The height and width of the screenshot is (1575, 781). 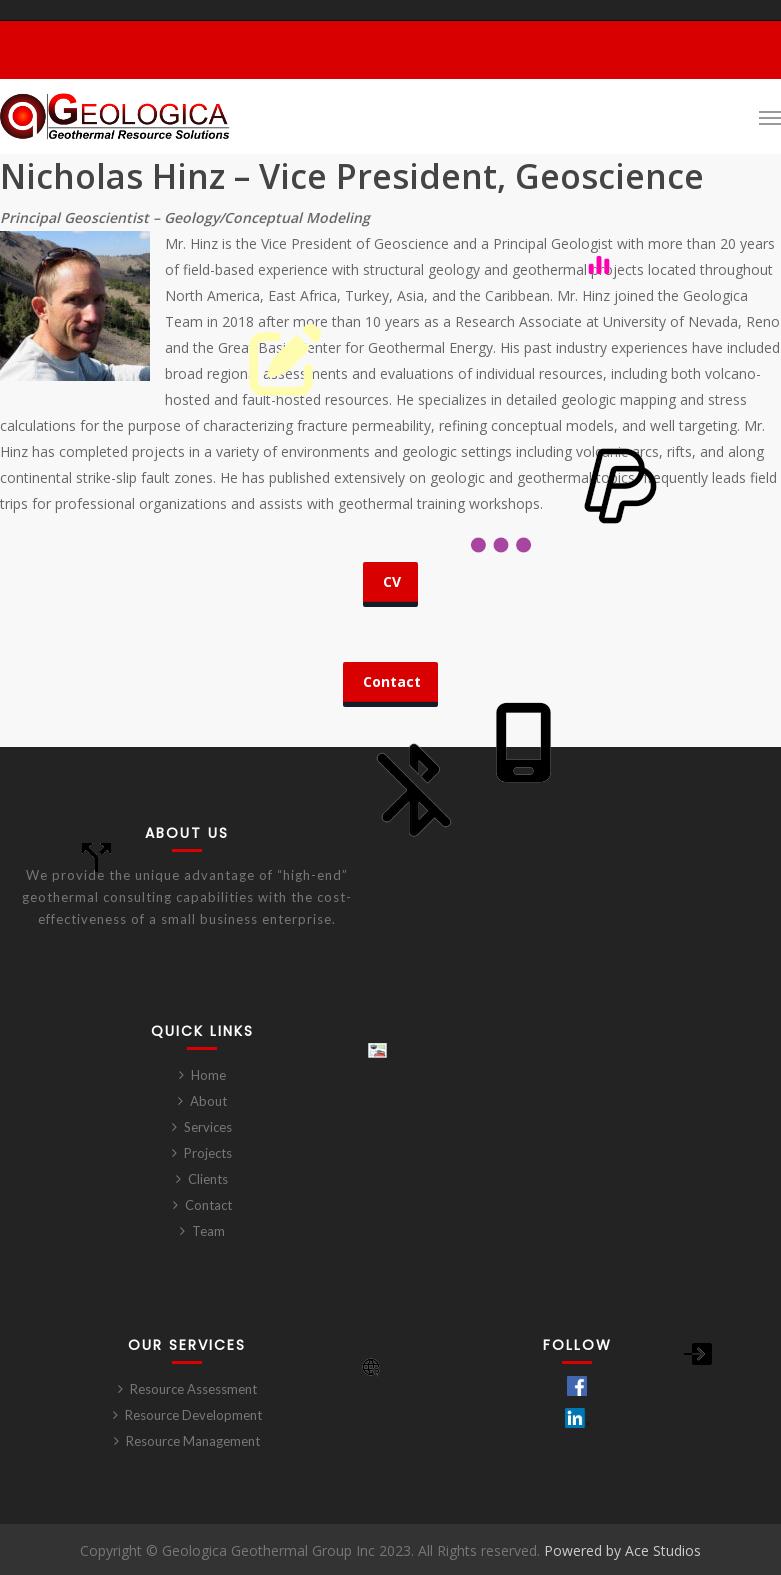 I want to click on access more options or actions, so click(x=501, y=545).